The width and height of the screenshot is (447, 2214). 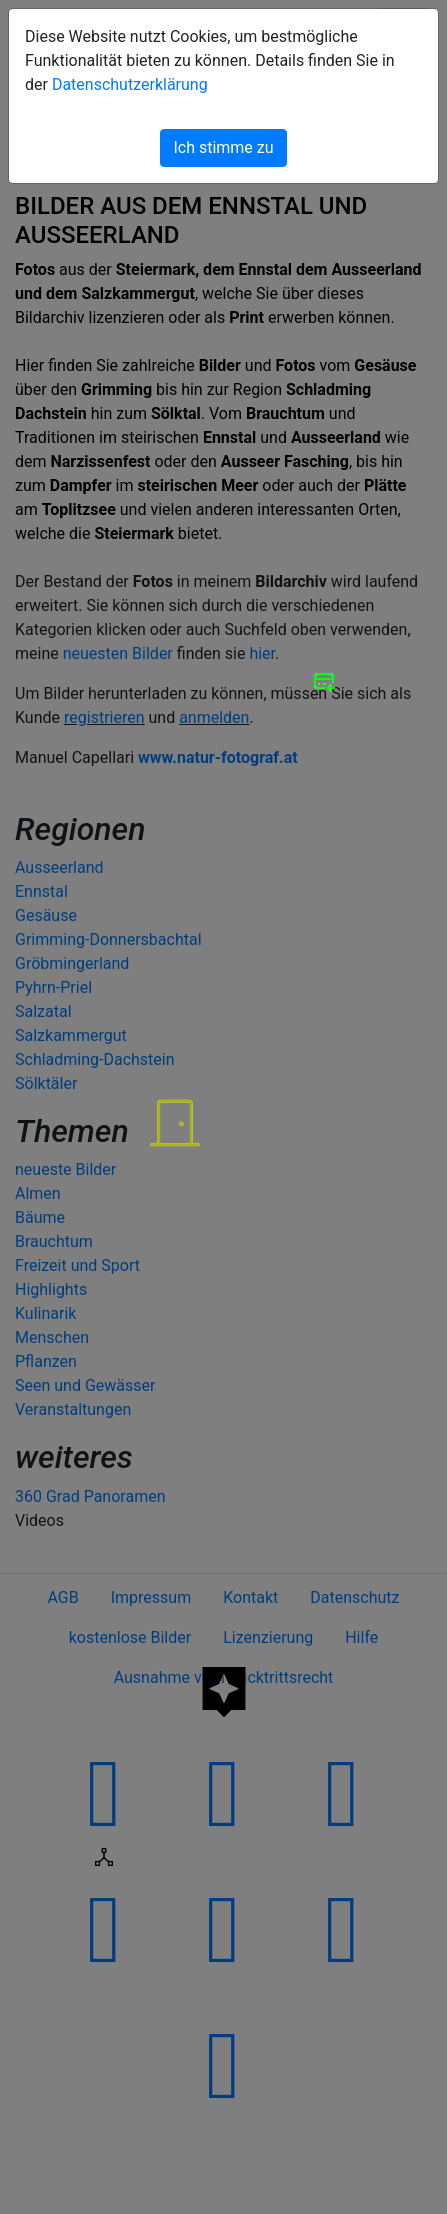 I want to click on view organizational hierarchy or structure, so click(x=104, y=1857).